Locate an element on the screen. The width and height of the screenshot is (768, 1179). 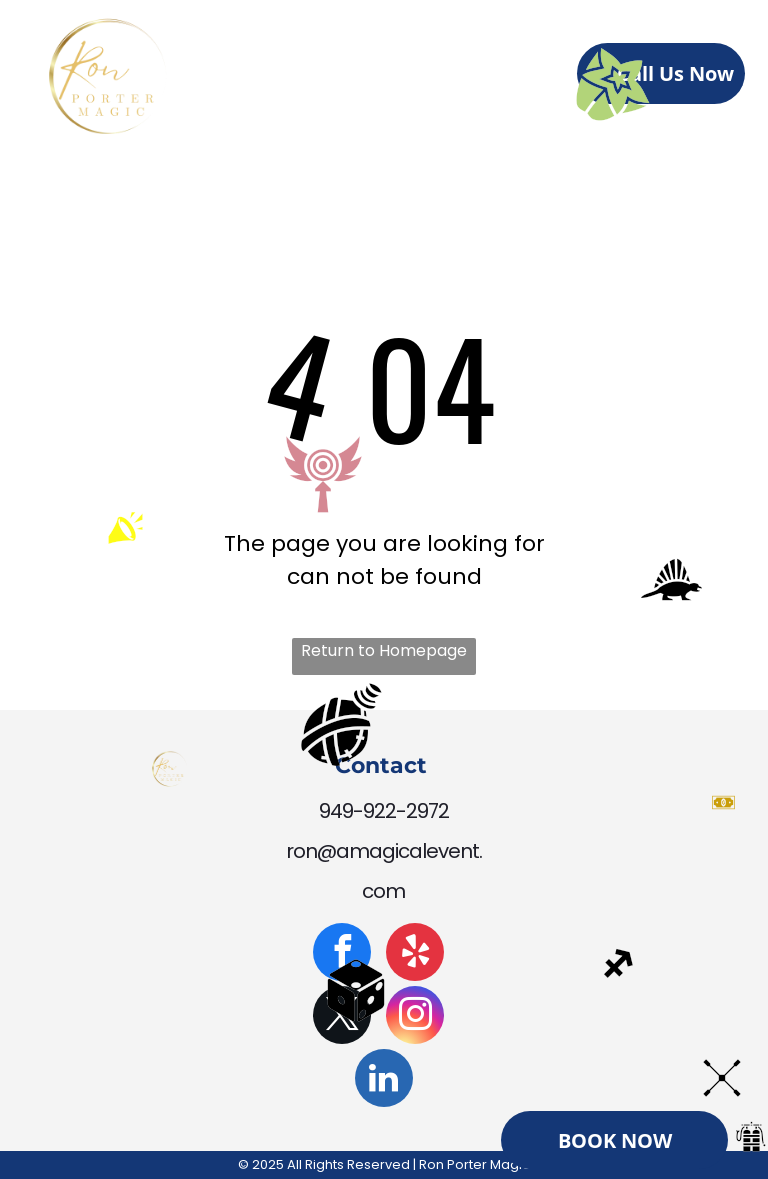
use a potion or consumable item is located at coordinates (341, 724).